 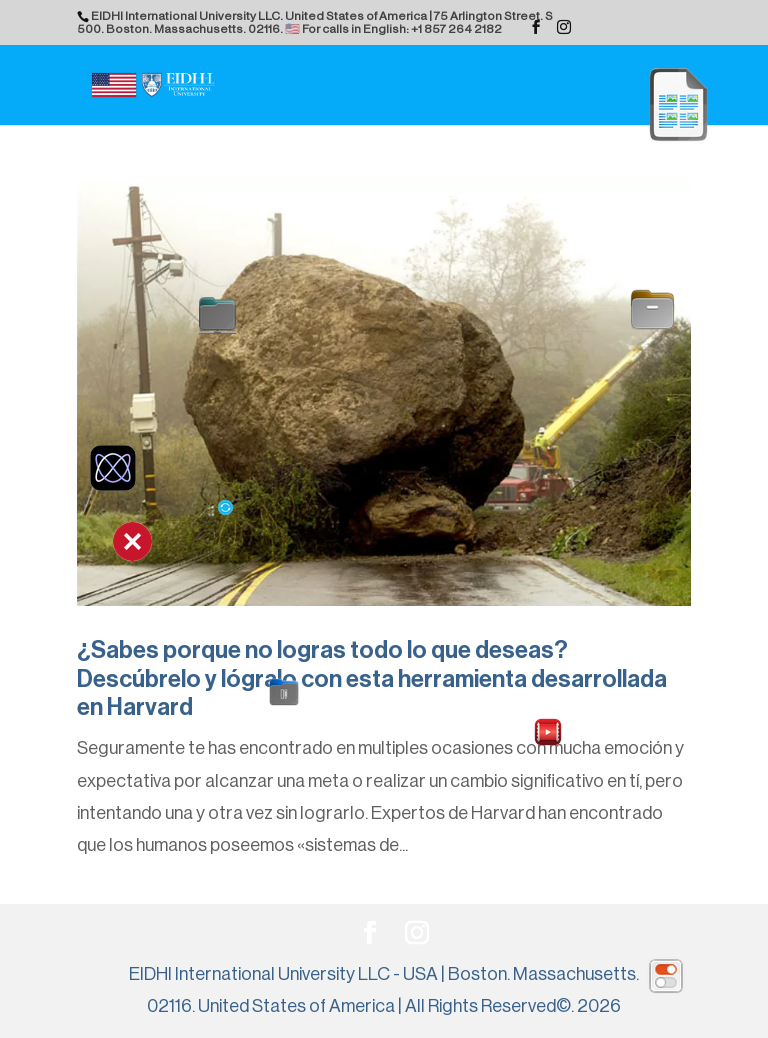 I want to click on access files stored on a remote server, so click(x=217, y=315).